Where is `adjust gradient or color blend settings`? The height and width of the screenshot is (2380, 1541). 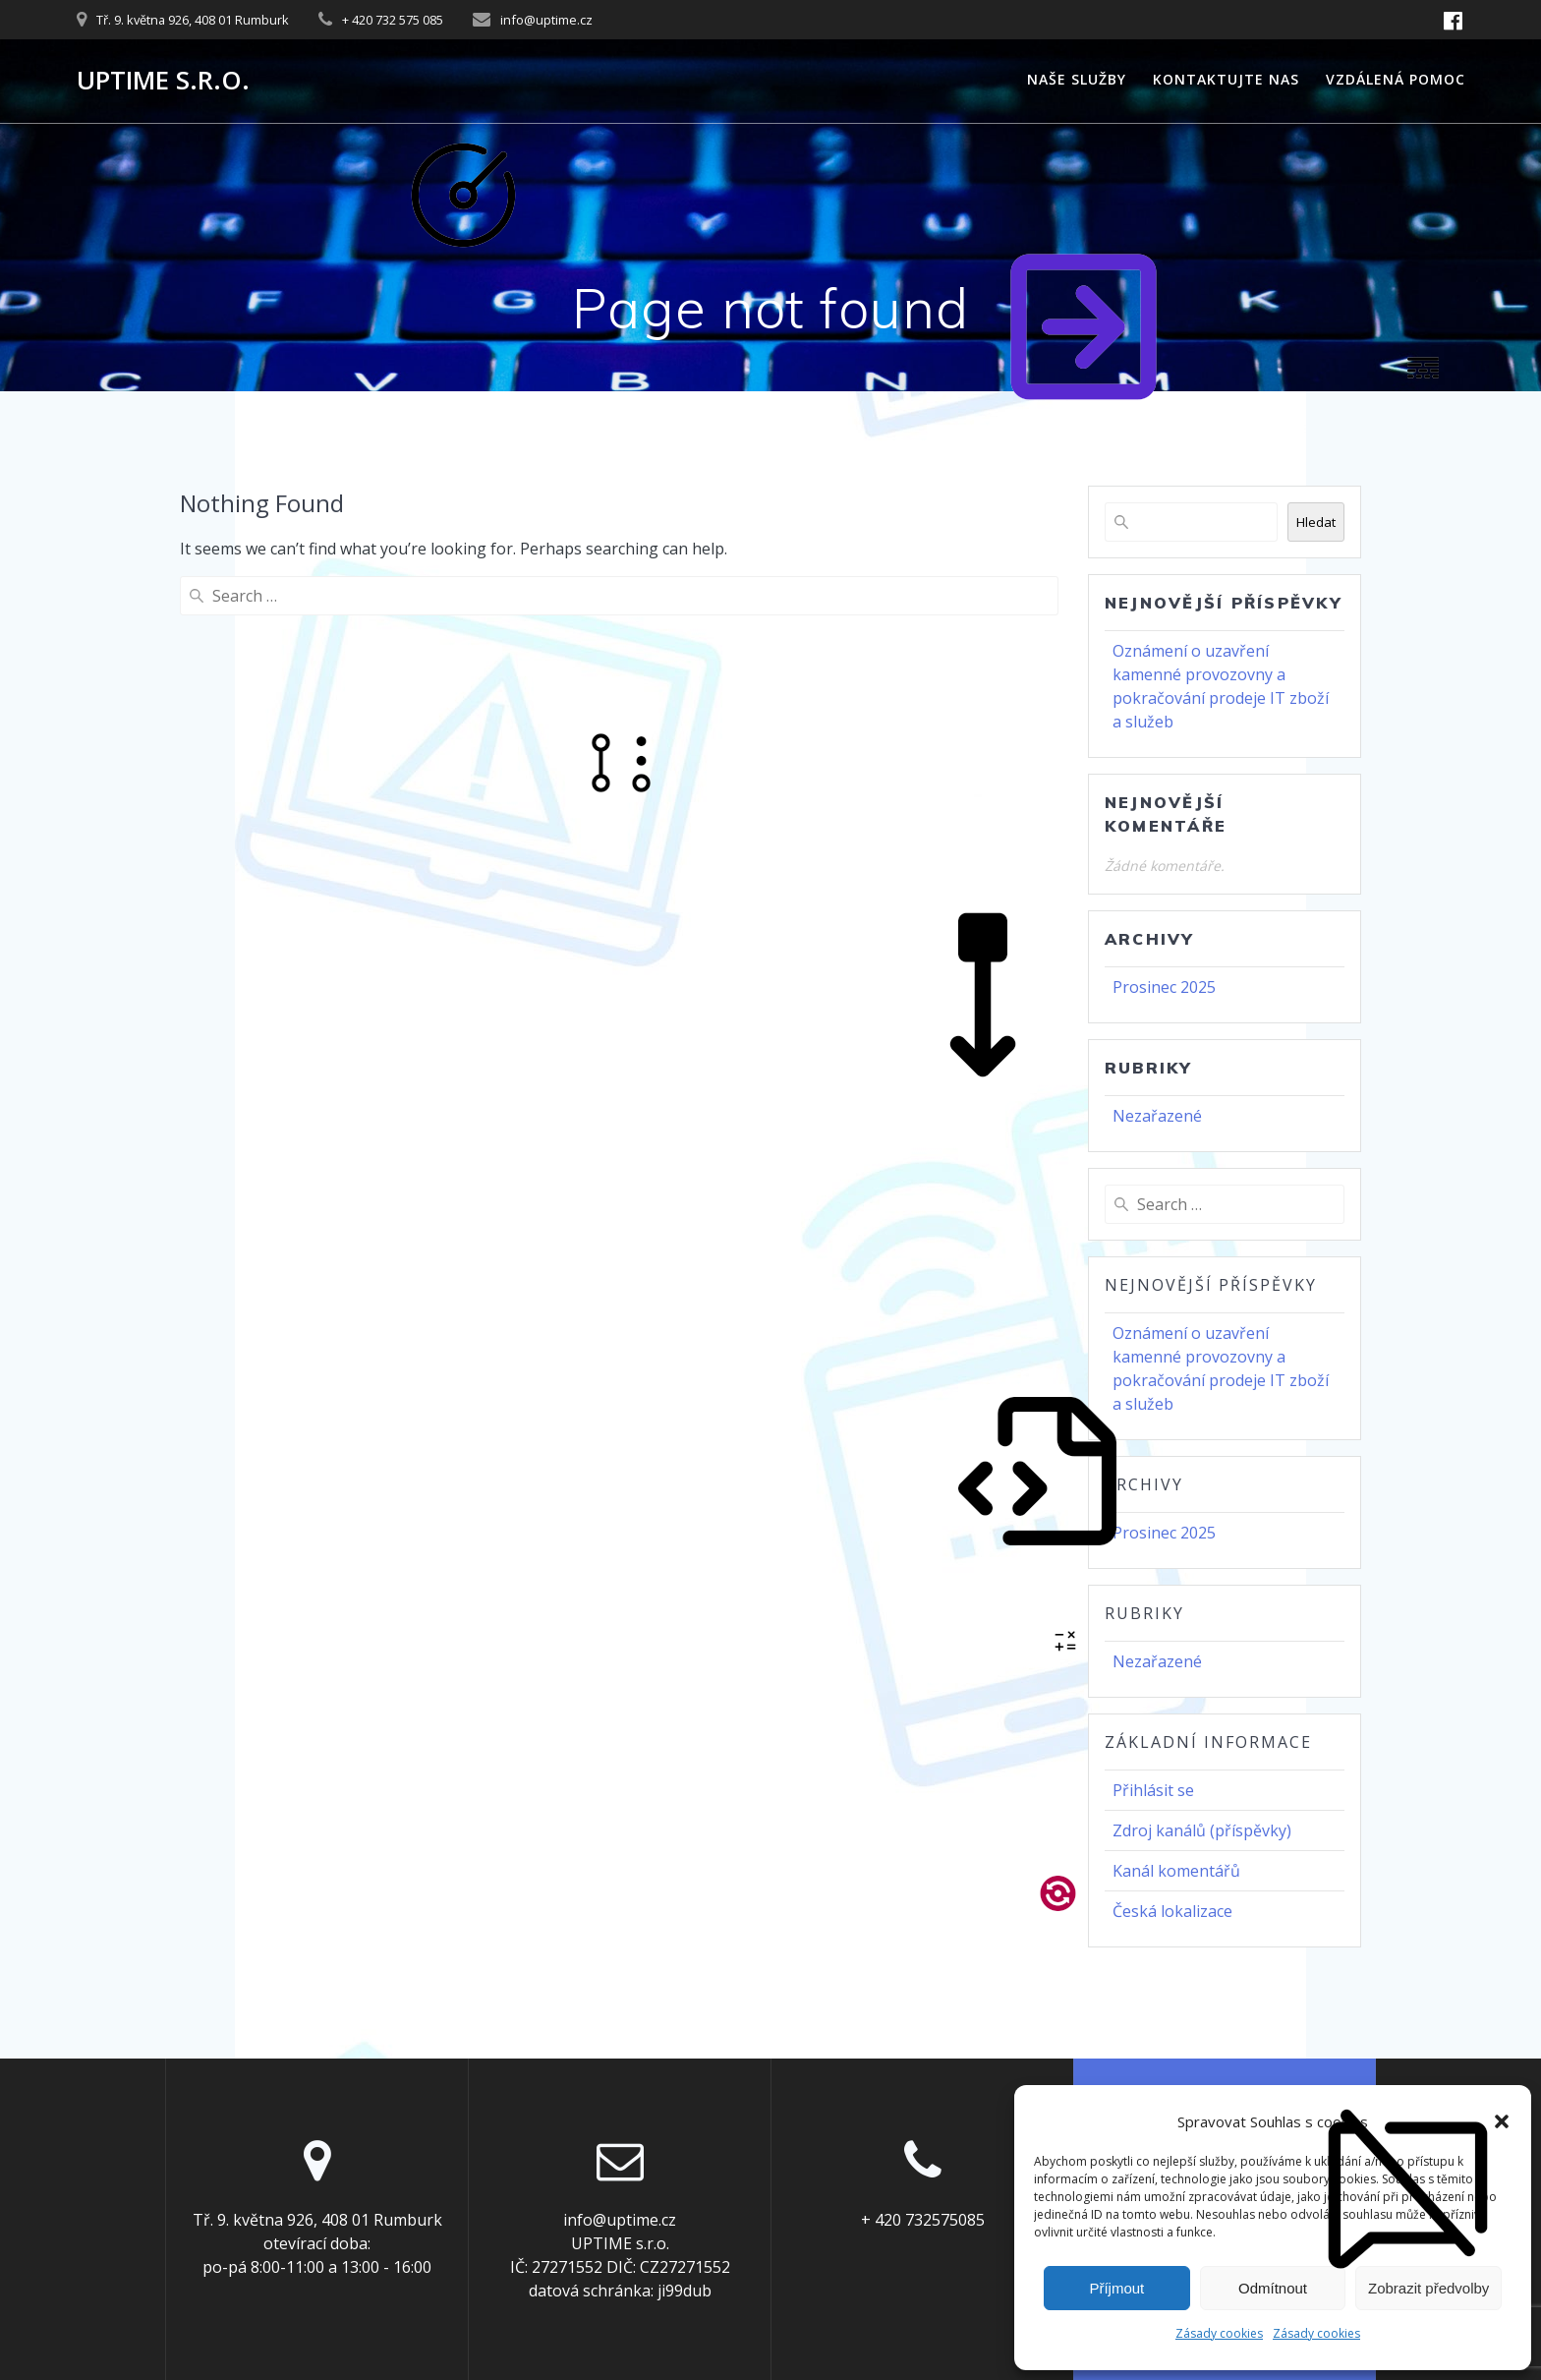 adjust gradient or color blend settings is located at coordinates (1423, 368).